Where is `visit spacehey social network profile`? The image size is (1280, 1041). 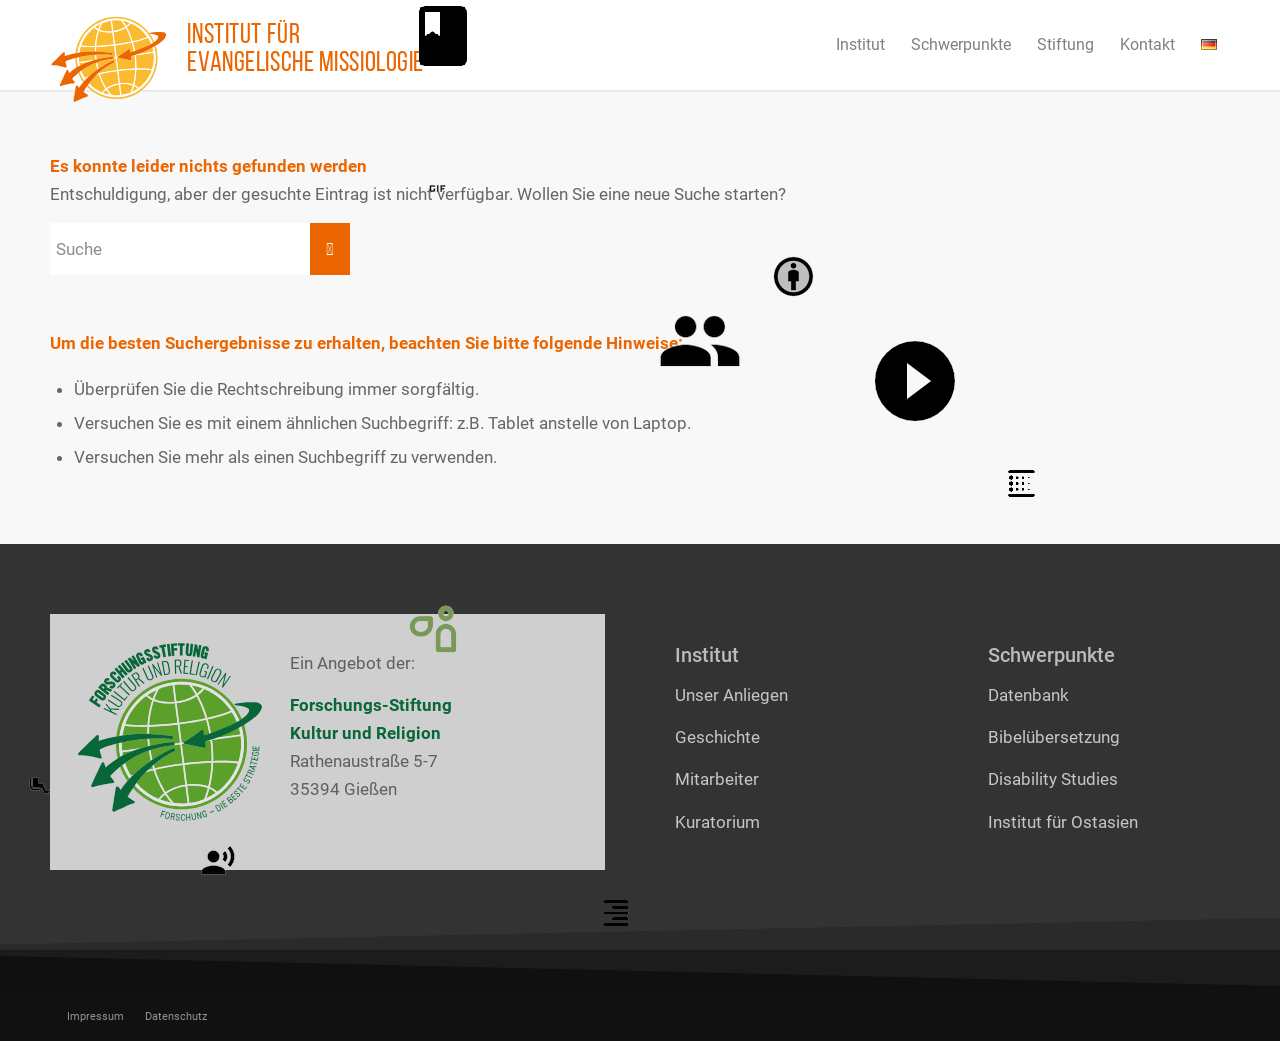
visit spacehey social network profile is located at coordinates (433, 629).